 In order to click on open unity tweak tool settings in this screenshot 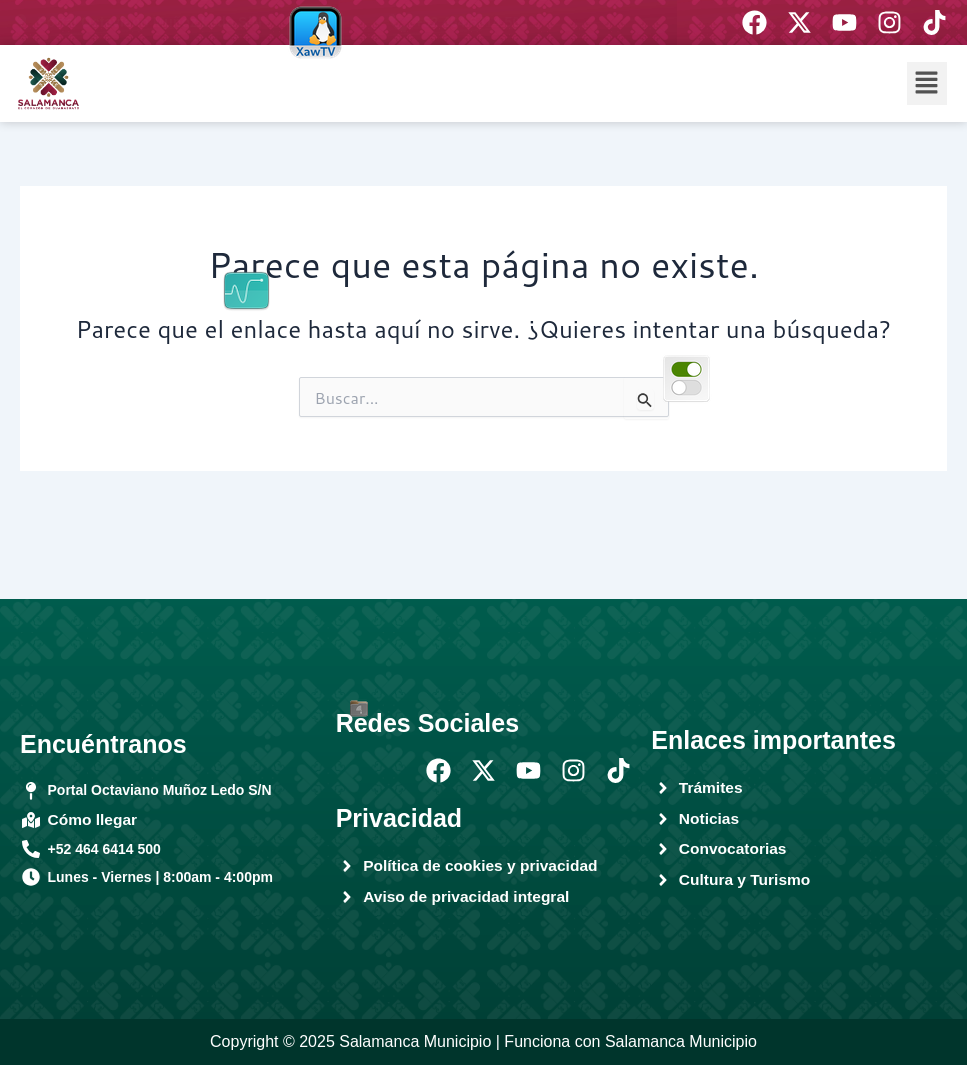, I will do `click(686, 378)`.